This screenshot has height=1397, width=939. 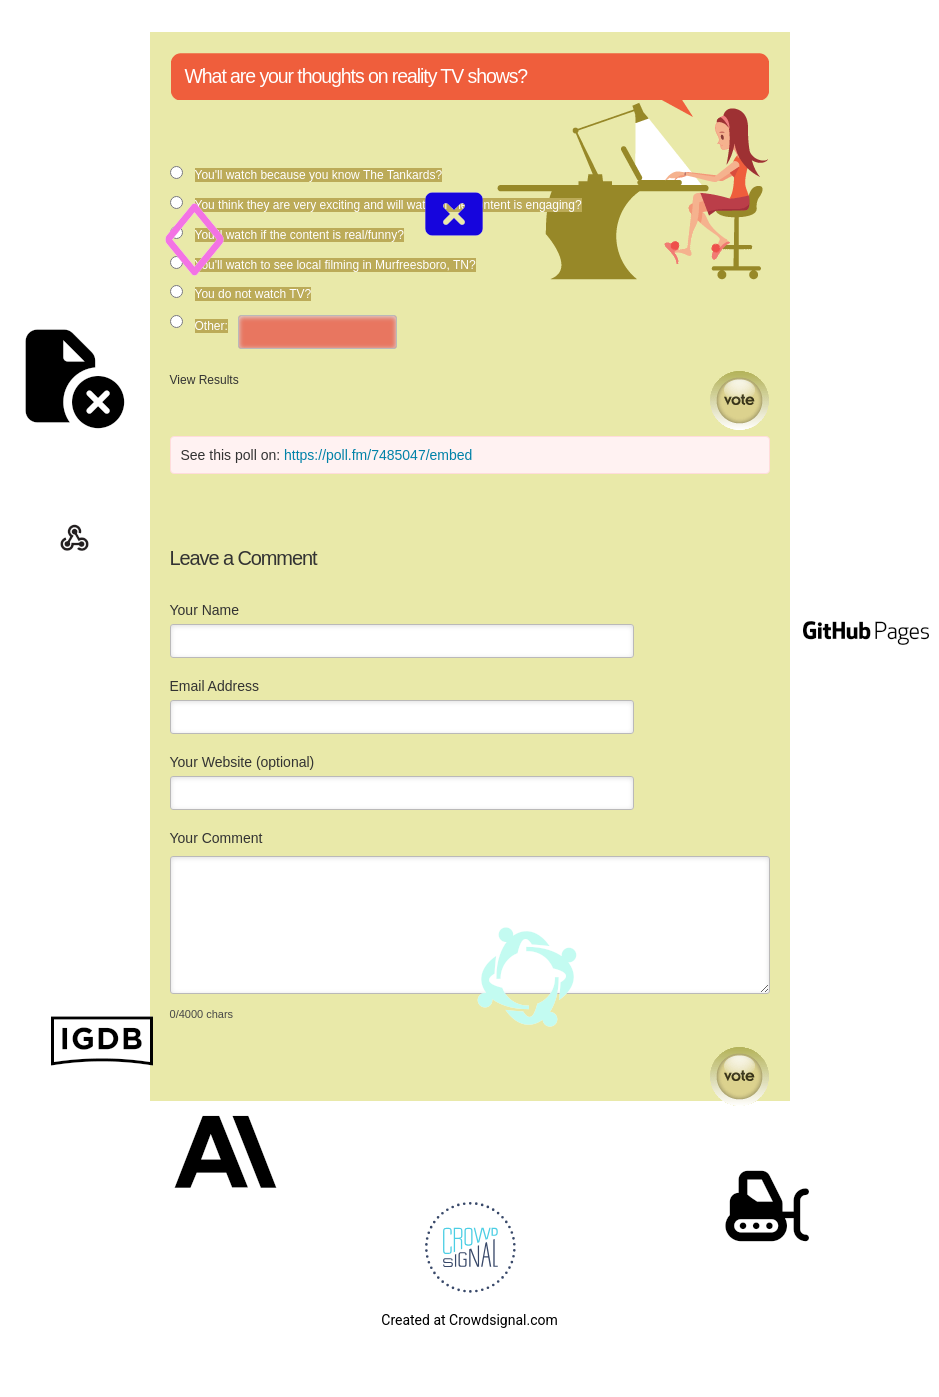 What do you see at coordinates (102, 1041) in the screenshot?
I see `visit IGDB (Internet Game Database) website` at bounding box center [102, 1041].